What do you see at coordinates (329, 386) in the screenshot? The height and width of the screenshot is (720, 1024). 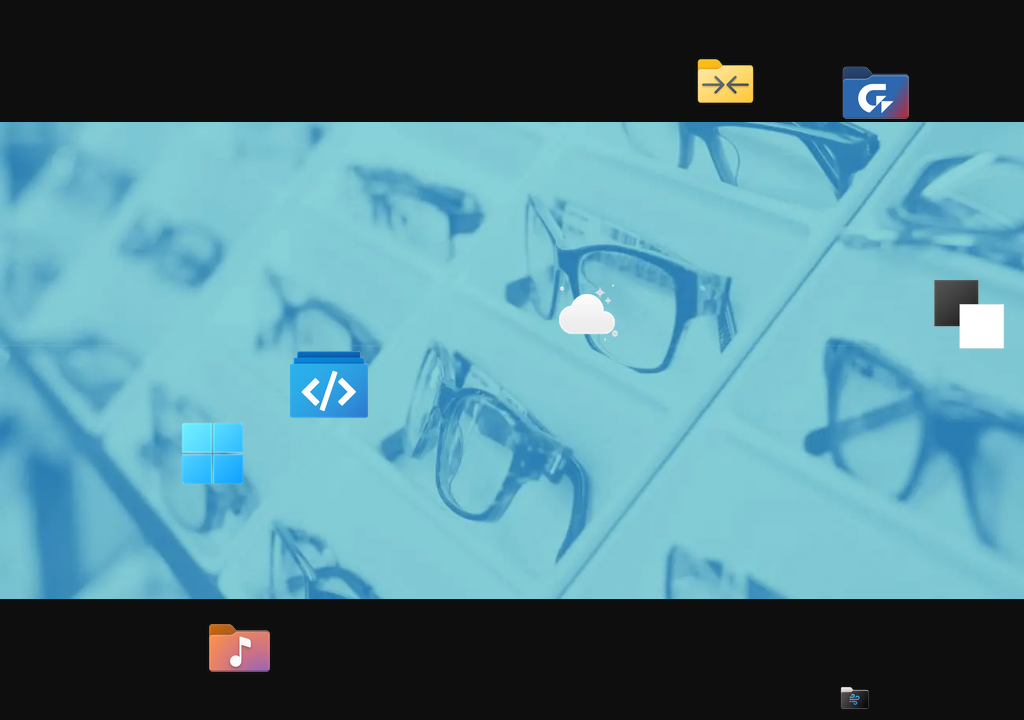 I see `open xaml application` at bounding box center [329, 386].